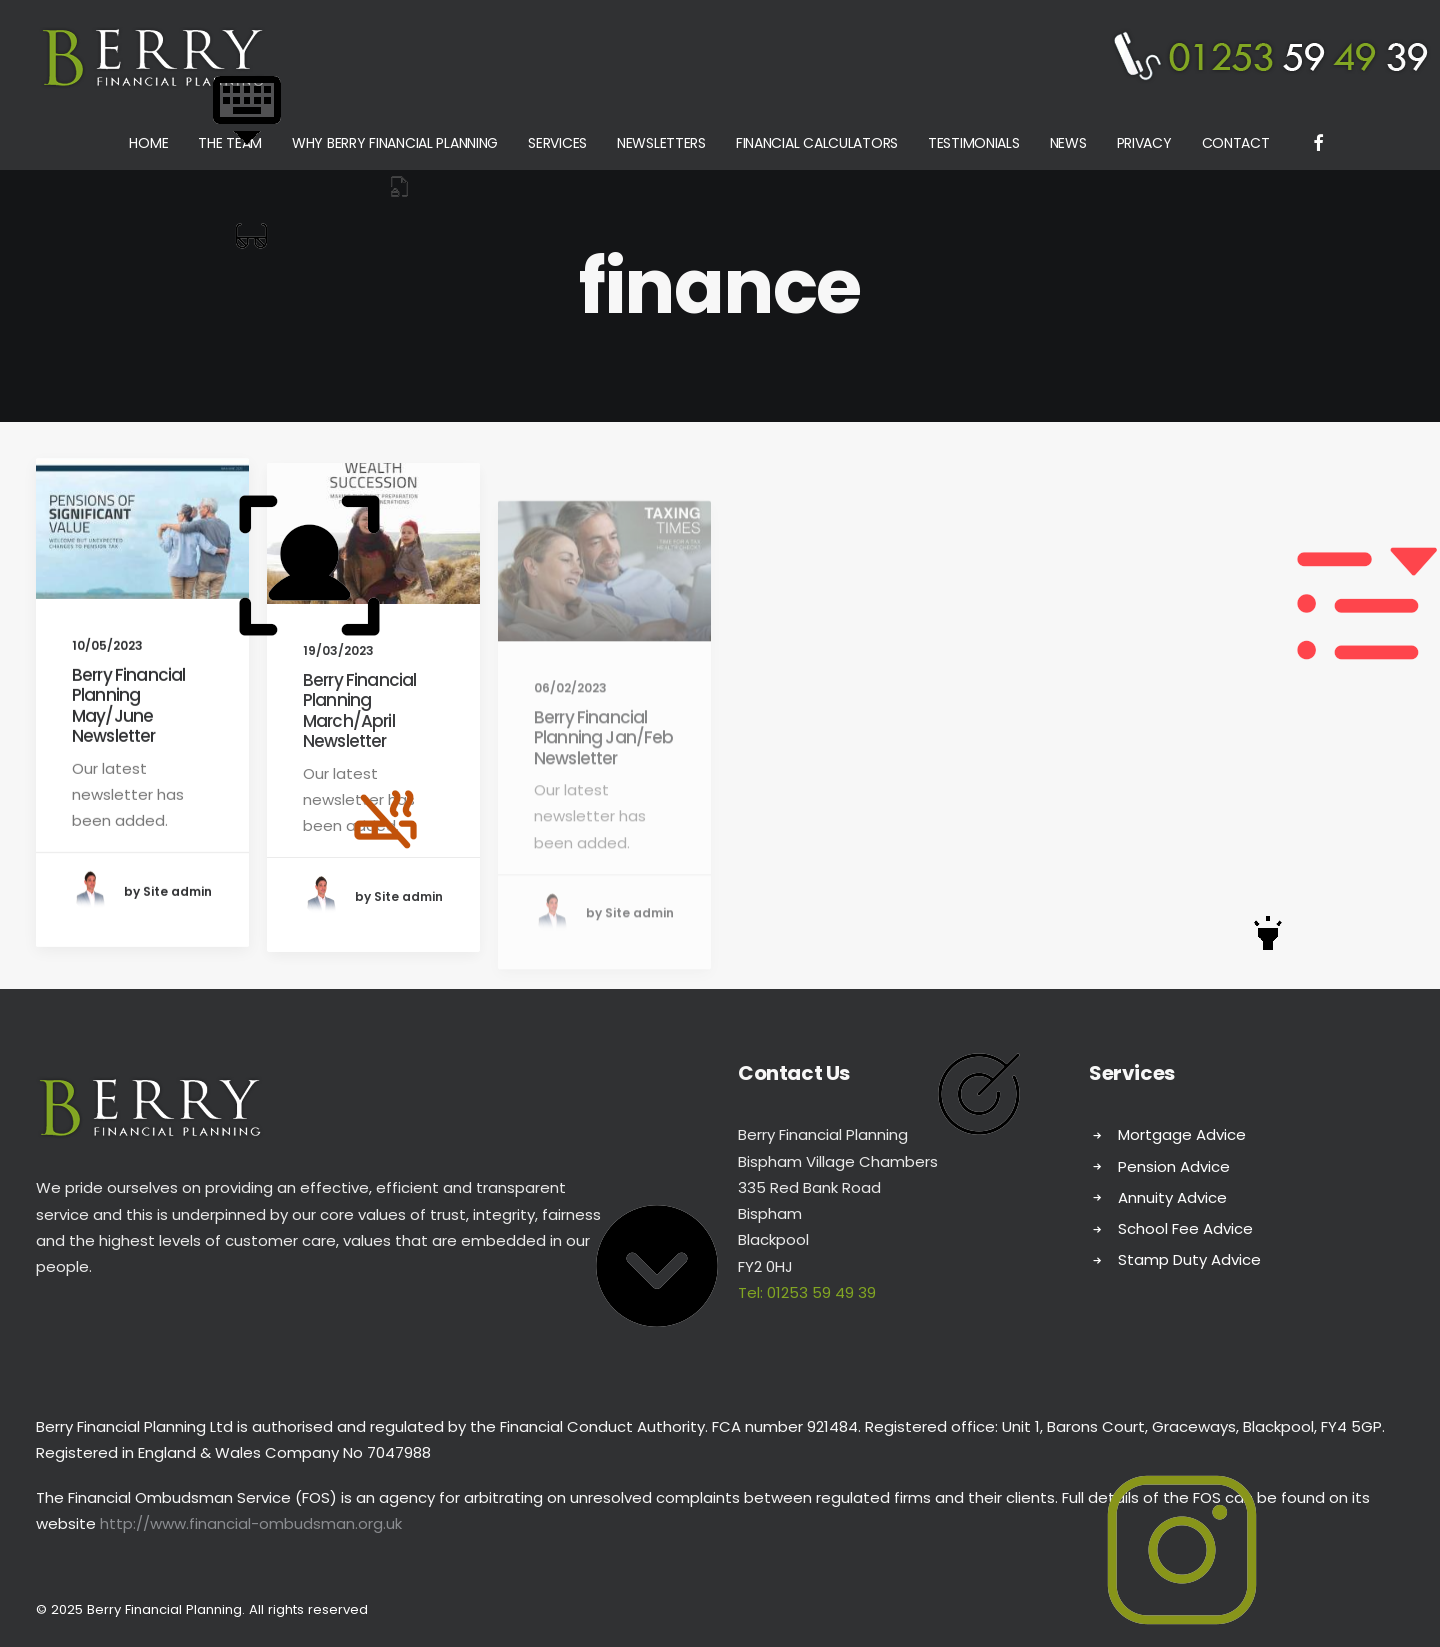 This screenshot has width=1440, height=1647. Describe the element at coordinates (399, 186) in the screenshot. I see `access a password-protected file` at that location.